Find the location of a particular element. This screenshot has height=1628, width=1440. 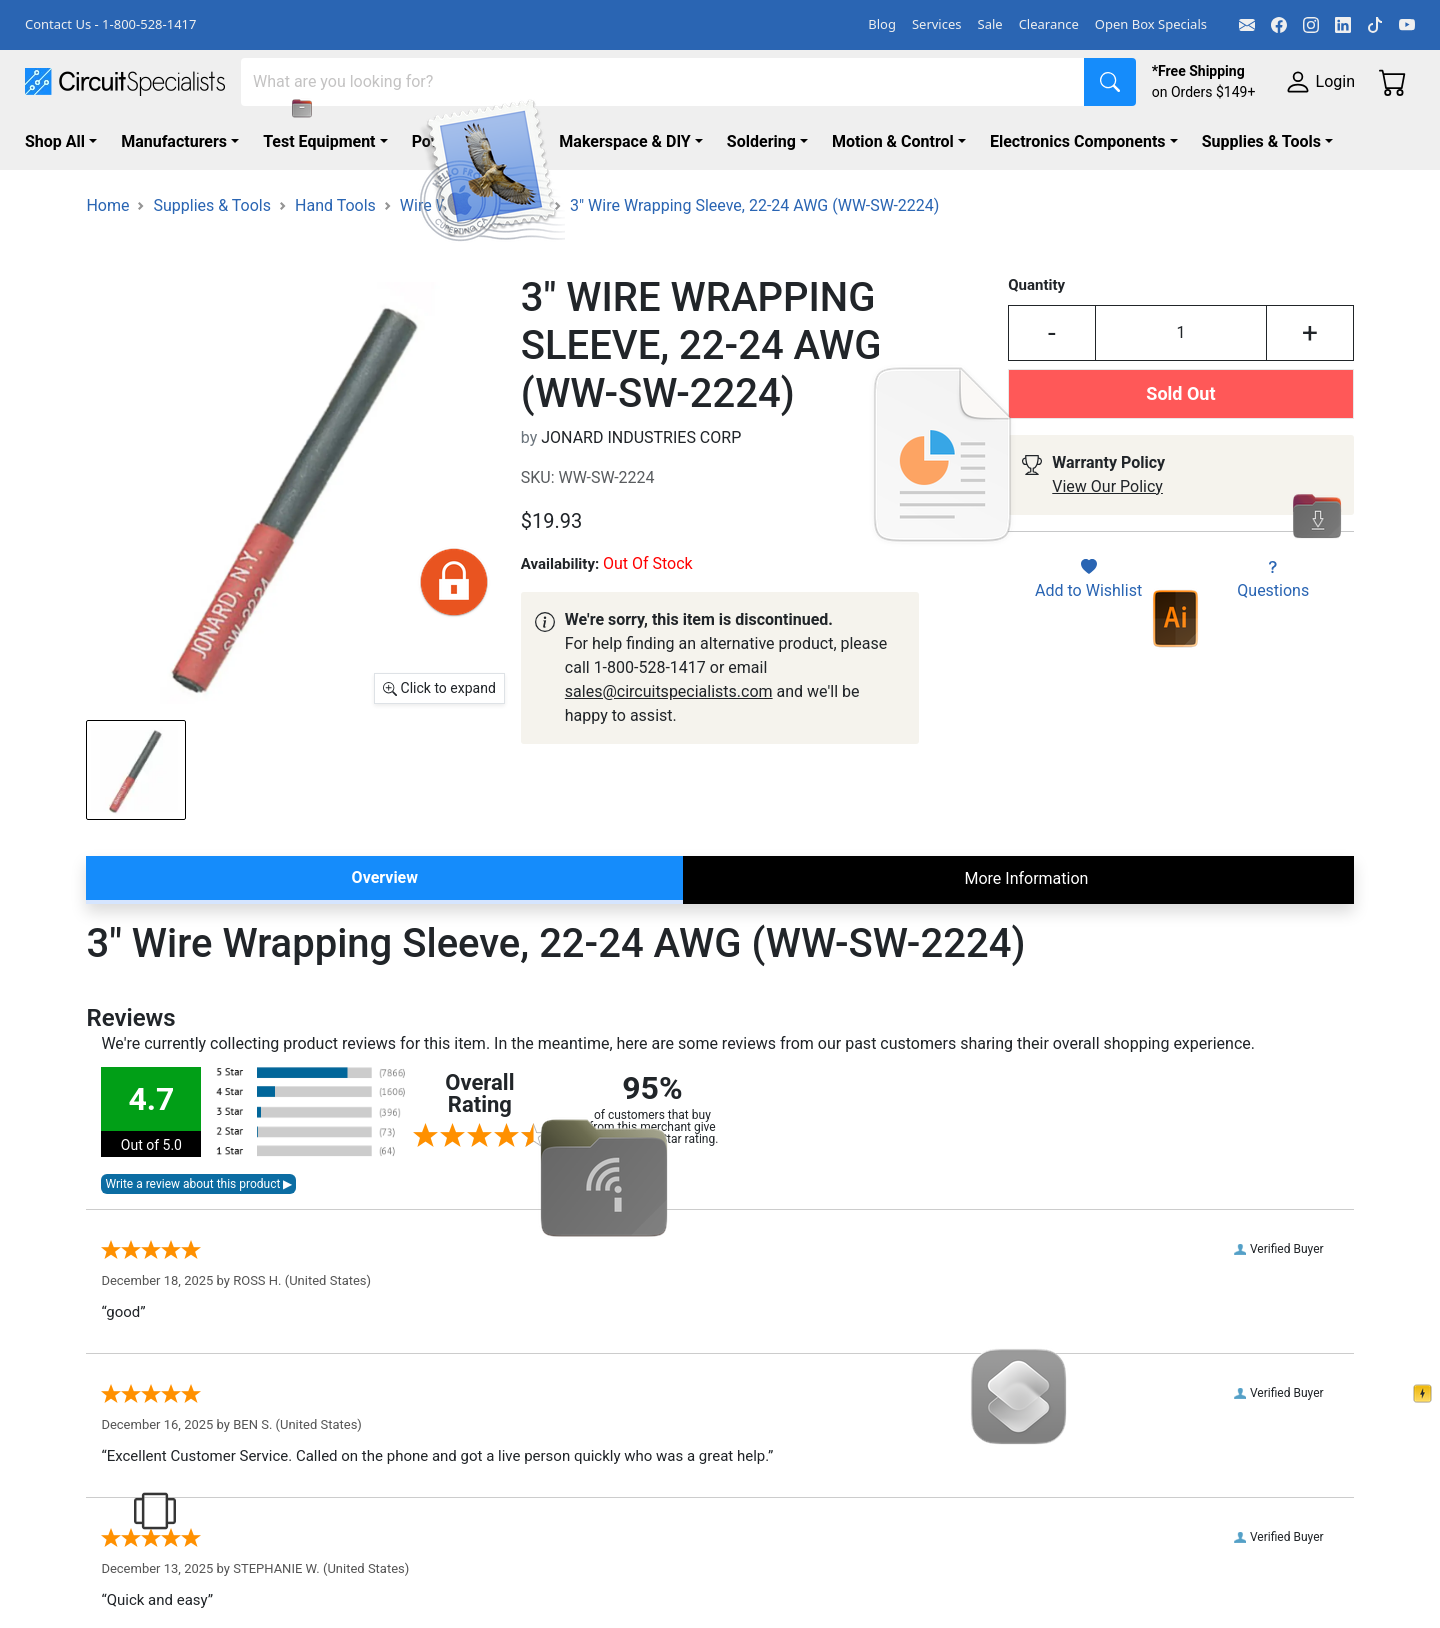

open mail preferences or settings is located at coordinates (491, 169).